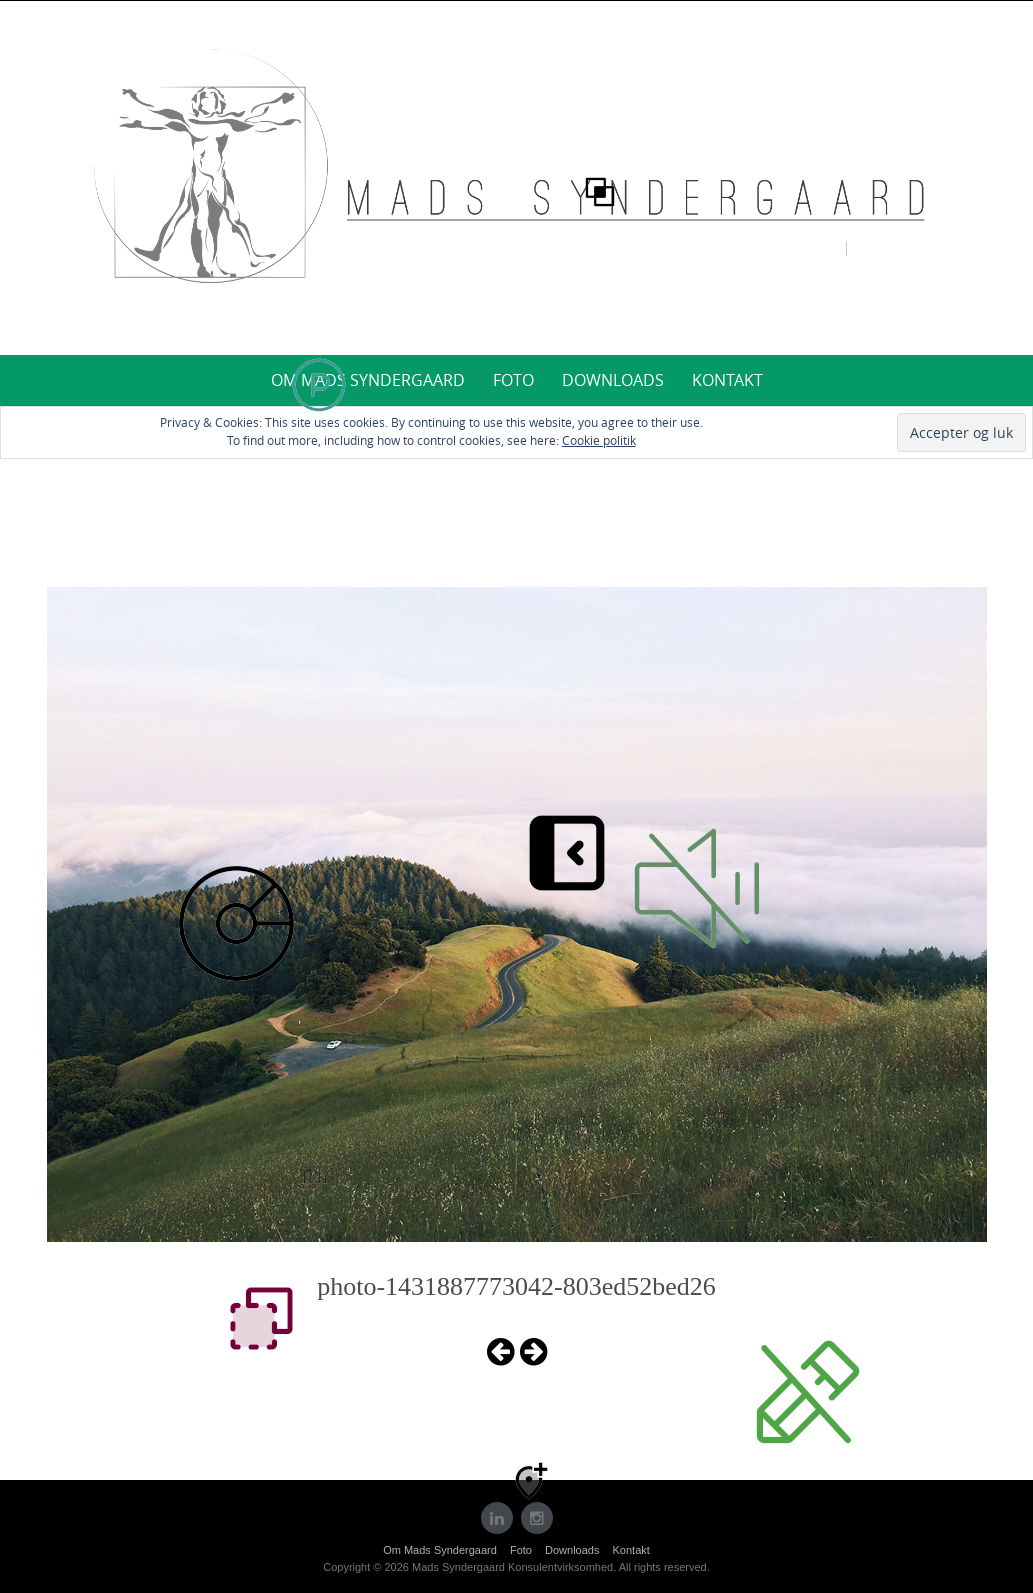 The image size is (1033, 1593). I want to click on play or access media disc content, so click(236, 923).